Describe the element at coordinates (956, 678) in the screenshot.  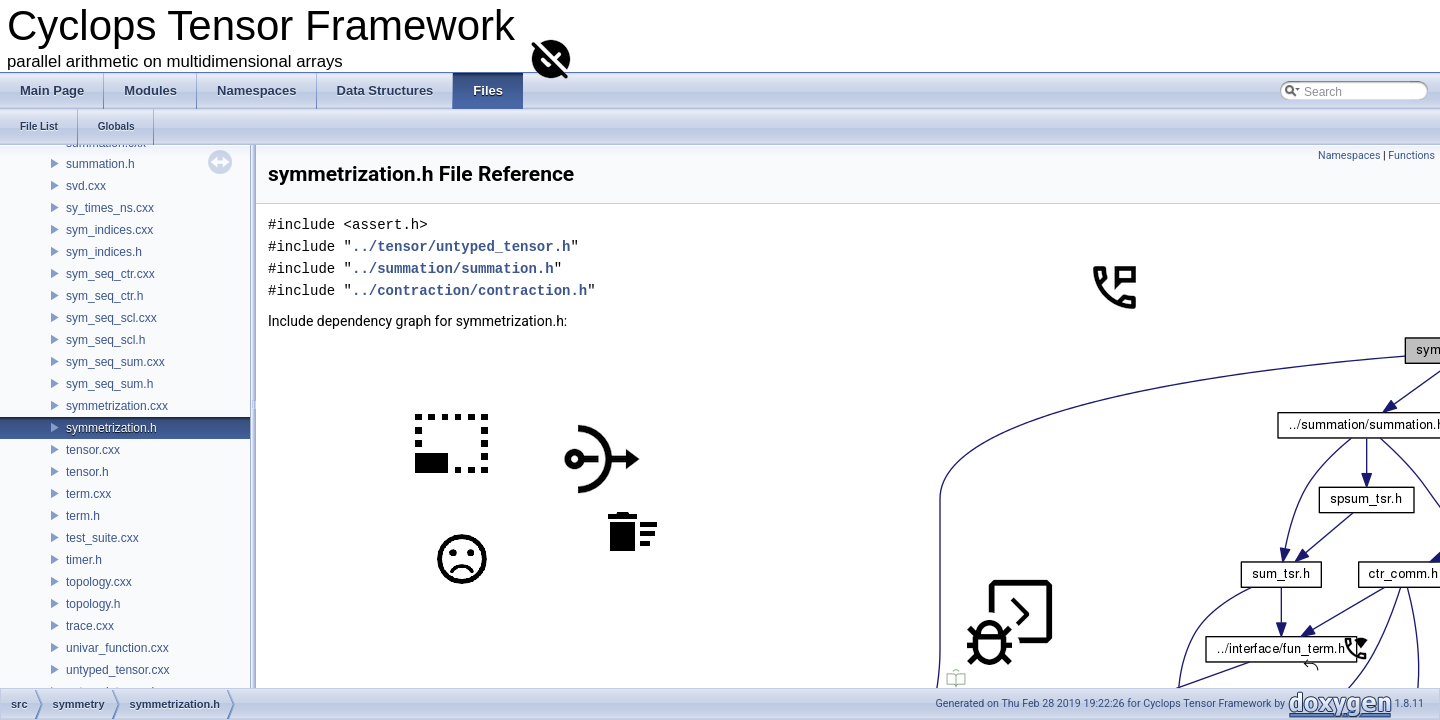
I see `view user profile or contact details` at that location.